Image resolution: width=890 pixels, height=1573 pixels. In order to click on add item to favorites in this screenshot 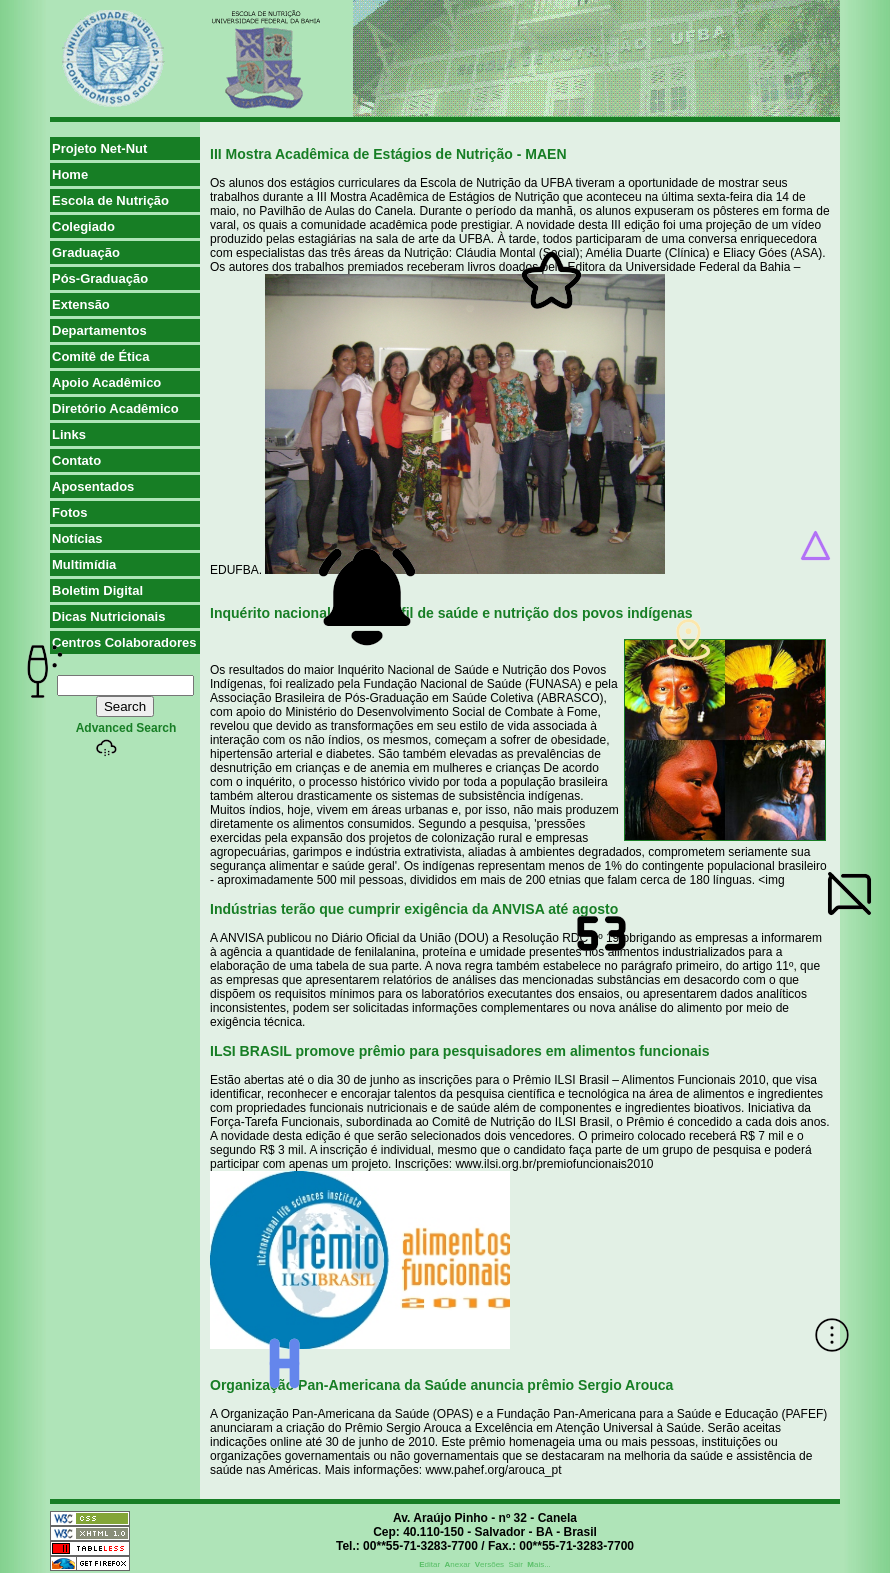, I will do `click(551, 281)`.